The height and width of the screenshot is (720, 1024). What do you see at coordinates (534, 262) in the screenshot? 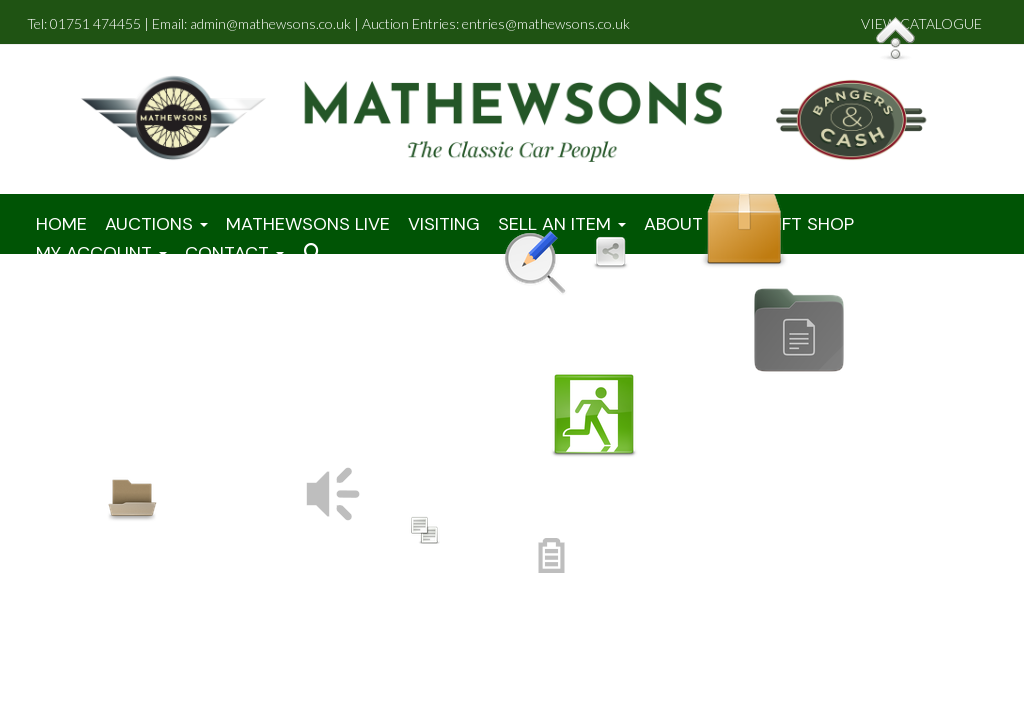
I see `open find and replace tool` at bounding box center [534, 262].